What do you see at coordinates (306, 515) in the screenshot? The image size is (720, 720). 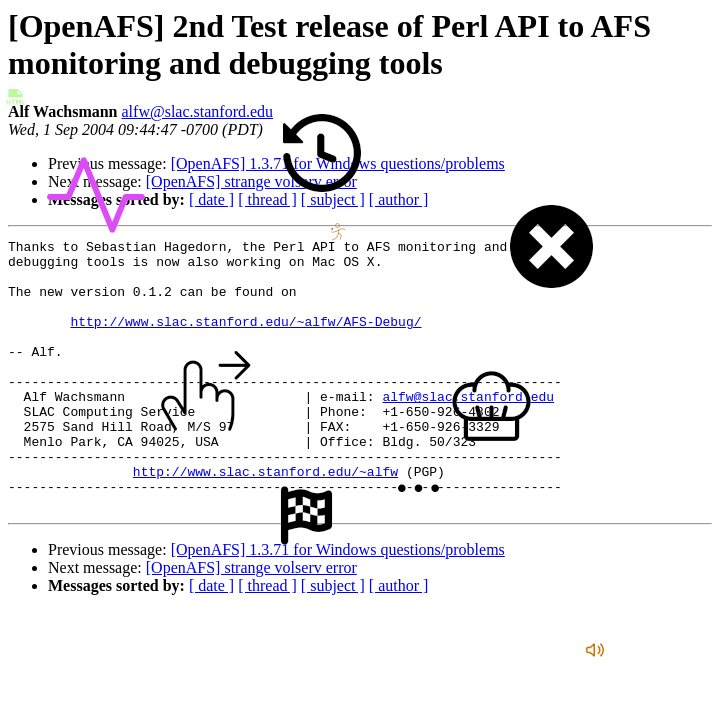 I see `indicates completion or finish point` at bounding box center [306, 515].